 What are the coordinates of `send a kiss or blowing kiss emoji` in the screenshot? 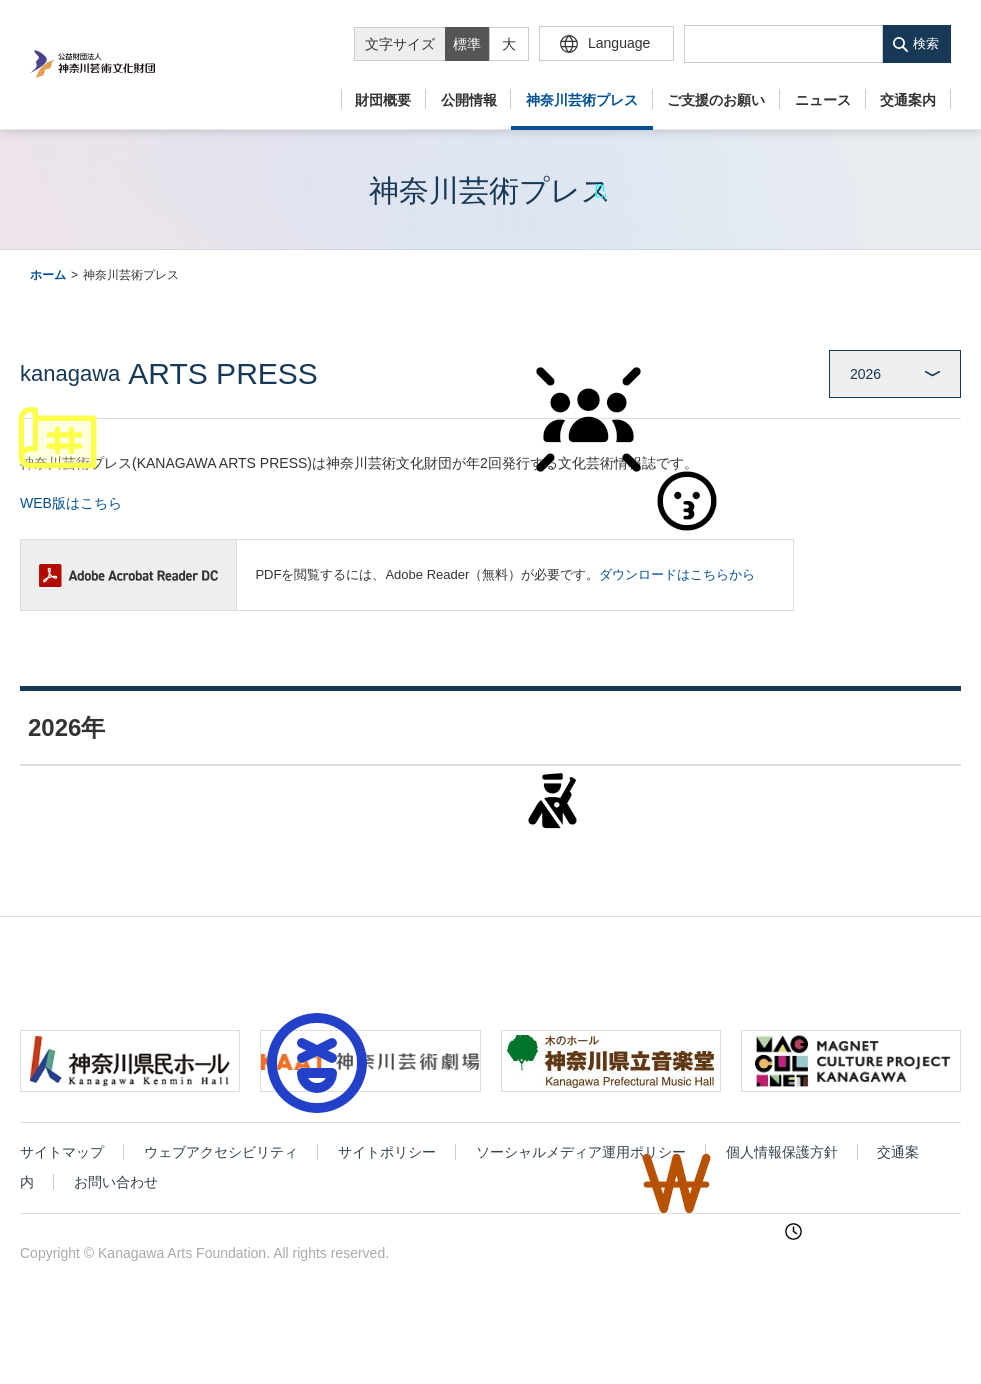 It's located at (687, 501).